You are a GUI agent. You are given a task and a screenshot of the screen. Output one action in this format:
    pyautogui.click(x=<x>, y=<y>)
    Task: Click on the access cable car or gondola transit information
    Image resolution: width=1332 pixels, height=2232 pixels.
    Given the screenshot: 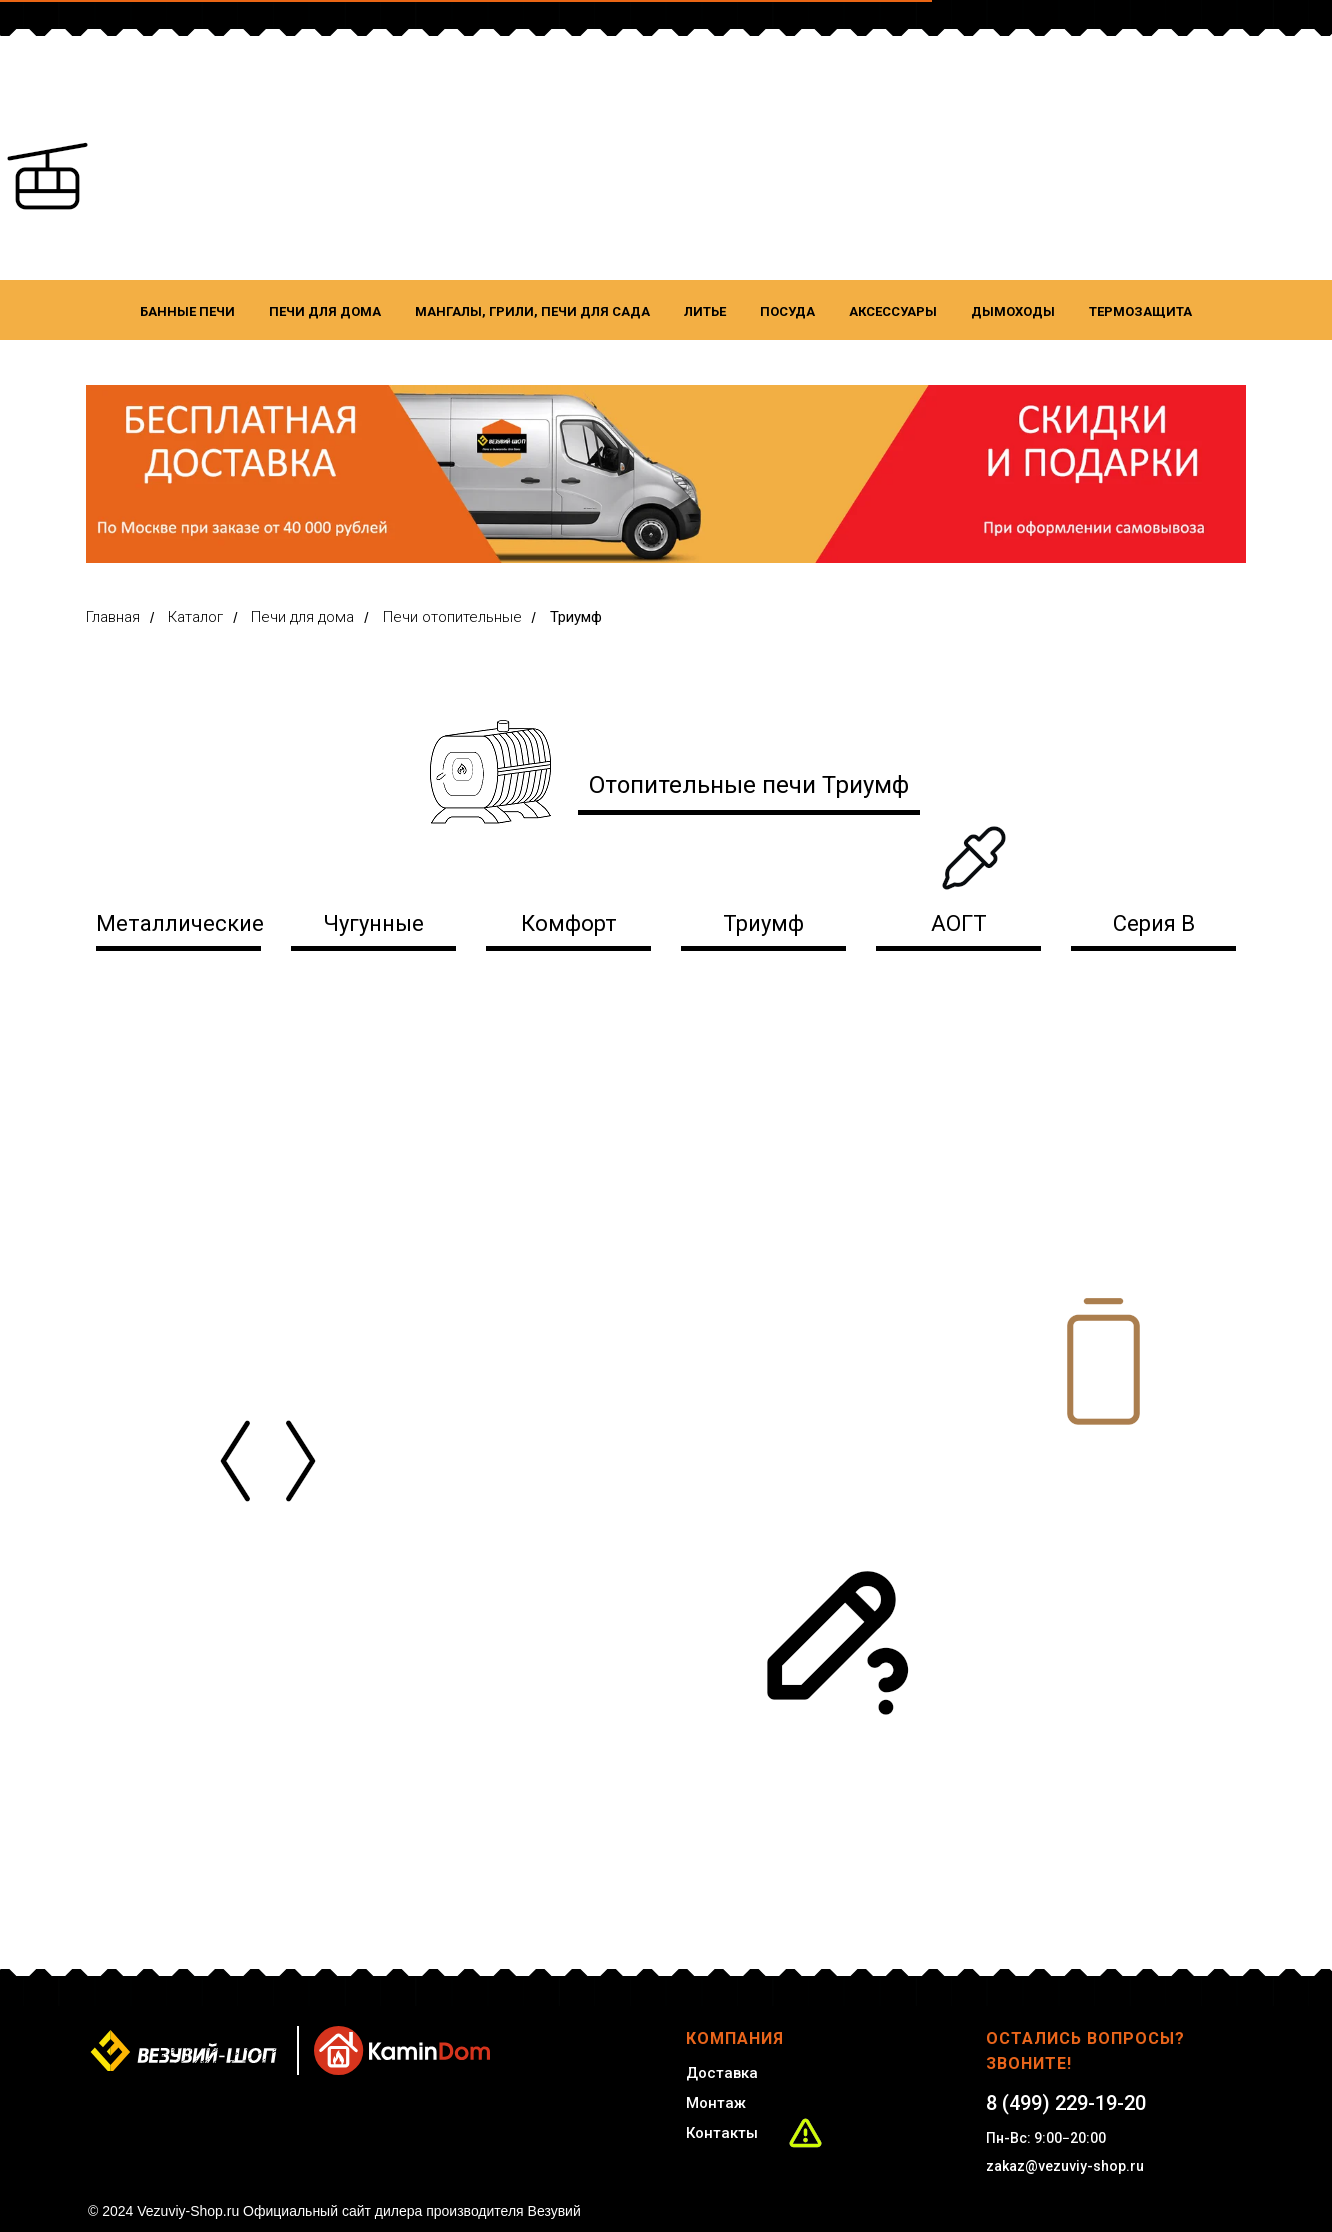 What is the action you would take?
    pyautogui.click(x=47, y=177)
    